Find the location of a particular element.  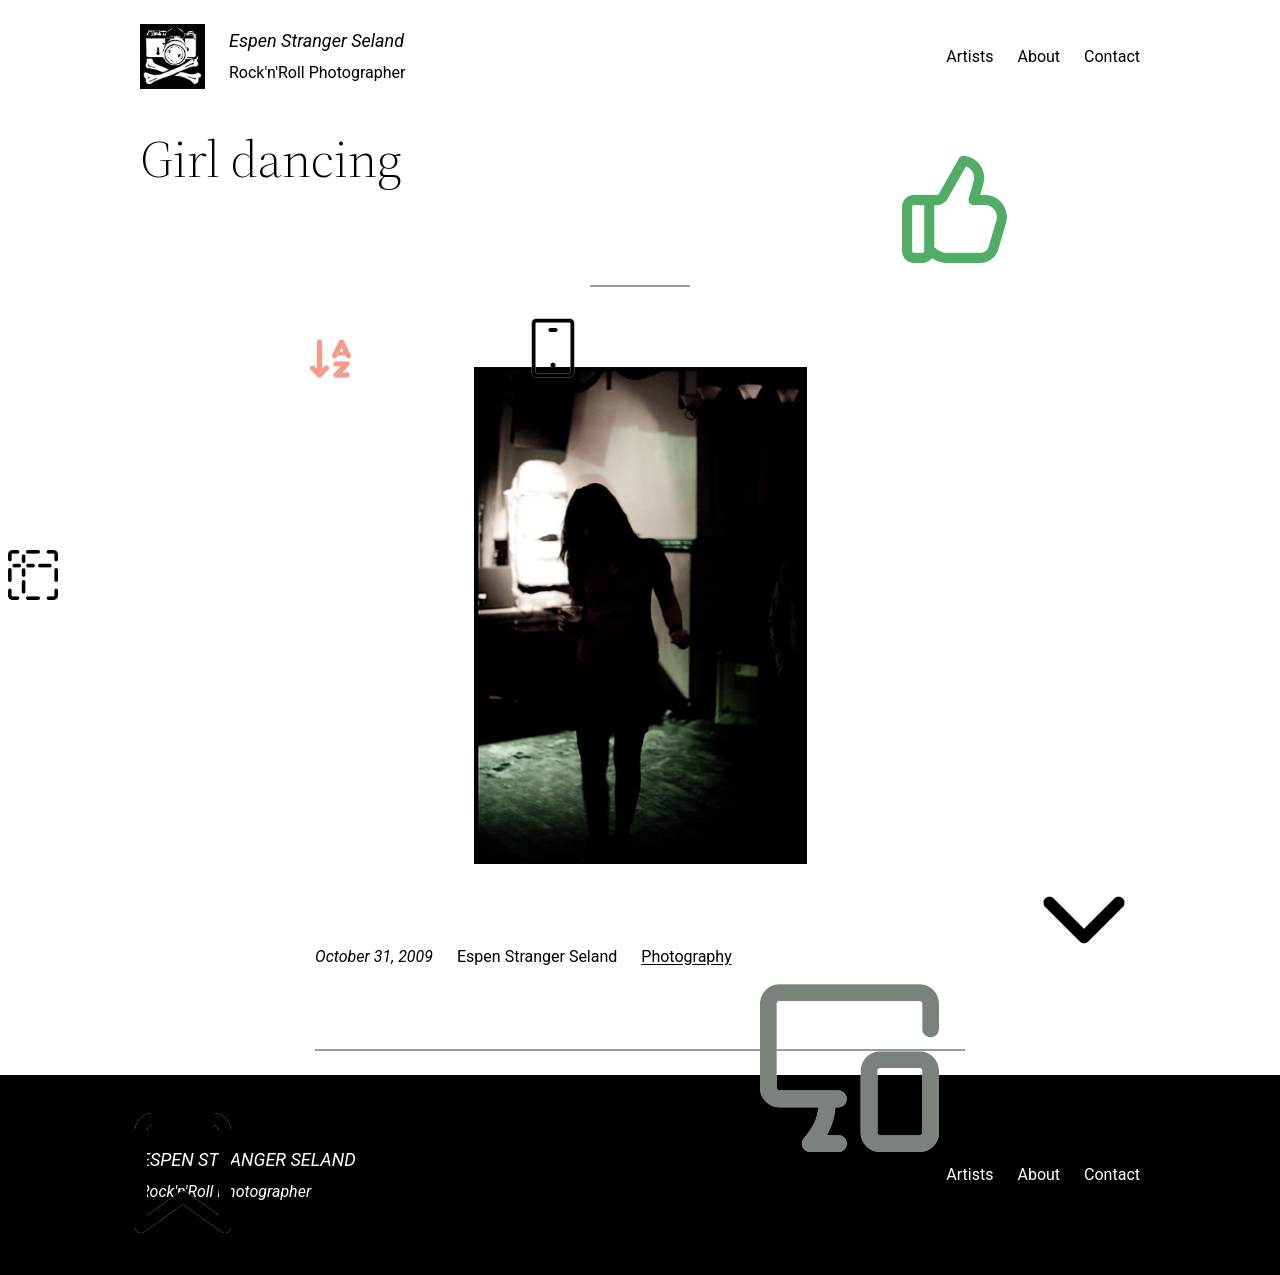

create a new project from a template is located at coordinates (33, 575).